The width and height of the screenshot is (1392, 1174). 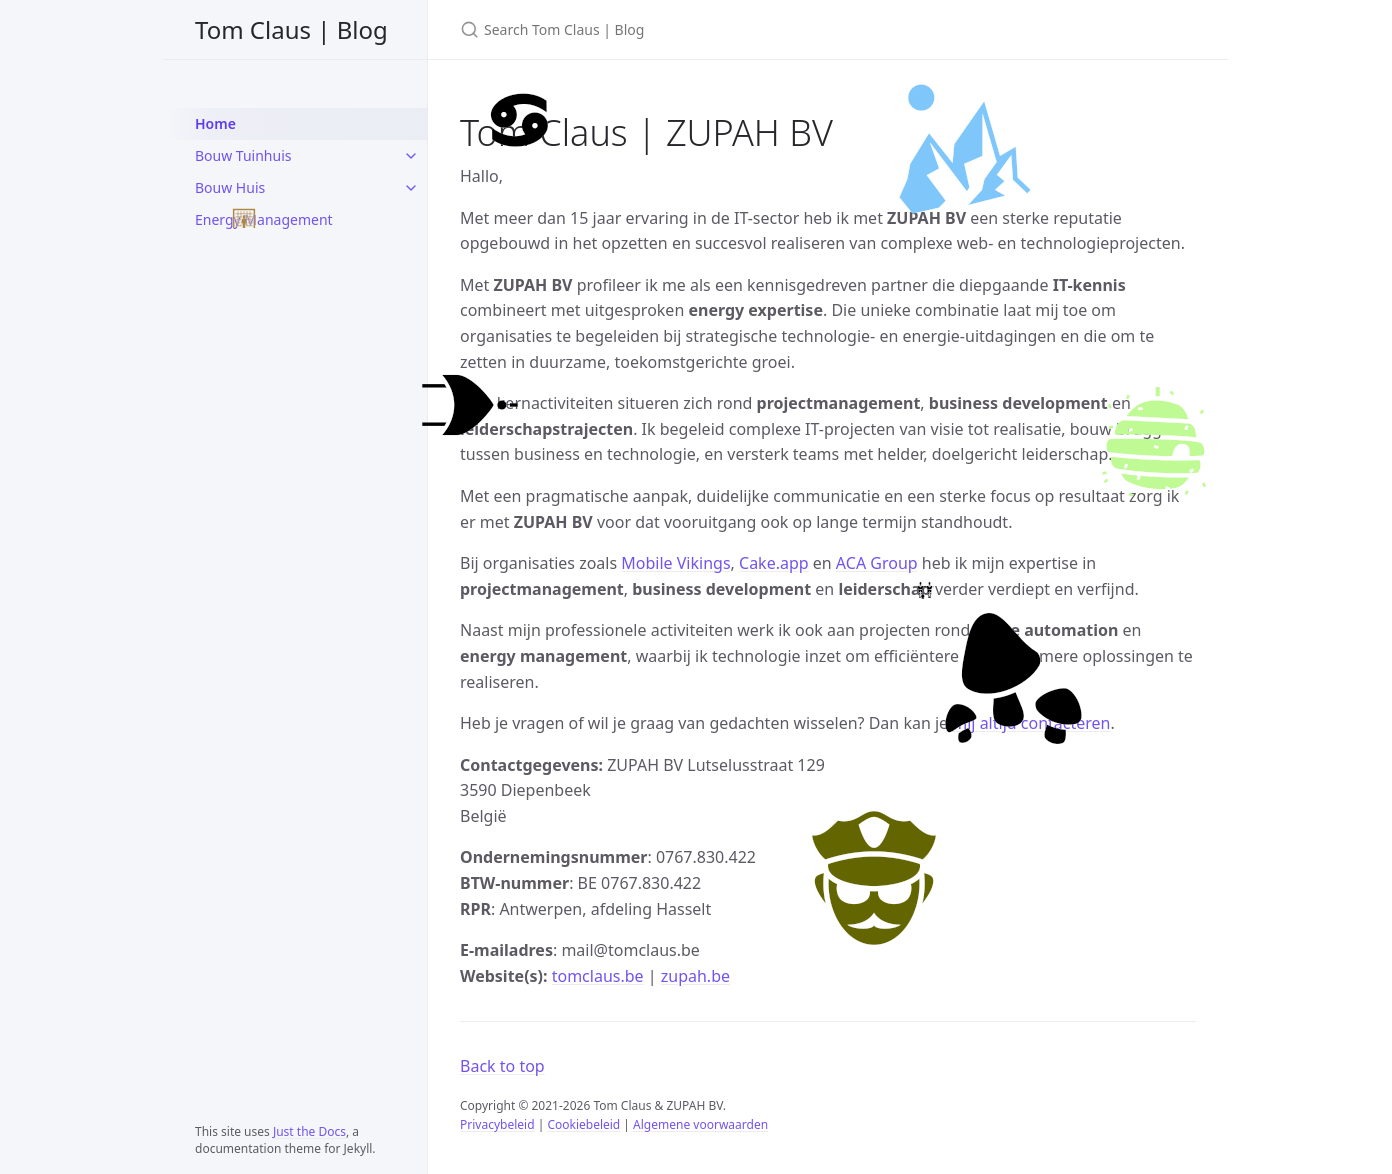 What do you see at coordinates (244, 217) in the screenshot?
I see `select goalkeeper position in team lineup` at bounding box center [244, 217].